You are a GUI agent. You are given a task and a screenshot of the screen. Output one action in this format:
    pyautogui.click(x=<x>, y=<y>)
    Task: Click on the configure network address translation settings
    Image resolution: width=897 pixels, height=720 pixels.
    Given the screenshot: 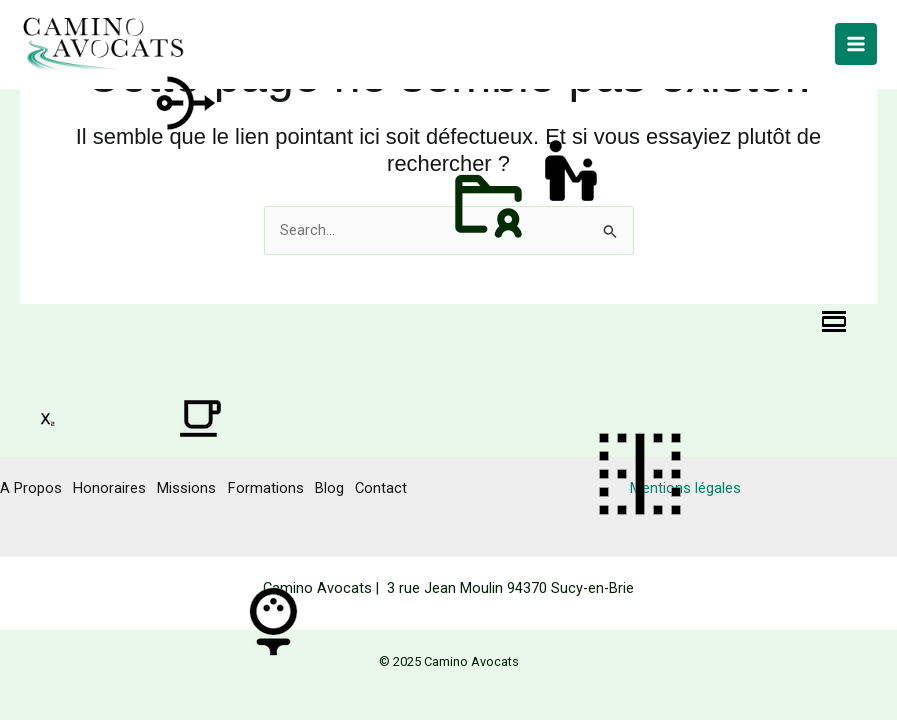 What is the action you would take?
    pyautogui.click(x=186, y=103)
    